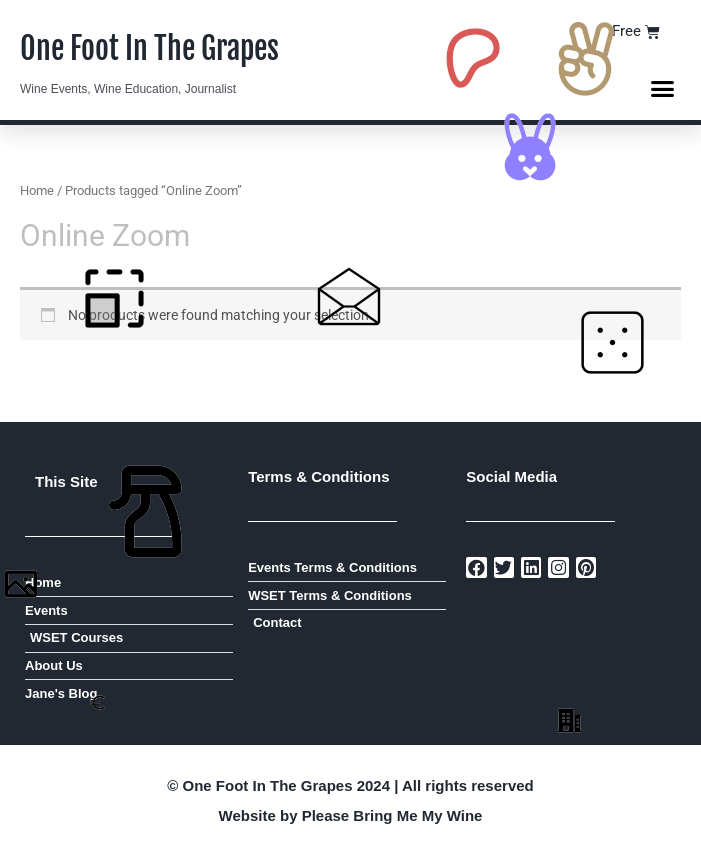 Image resolution: width=701 pixels, height=855 pixels. I want to click on access cleaning or housekeeping tools, so click(148, 511).